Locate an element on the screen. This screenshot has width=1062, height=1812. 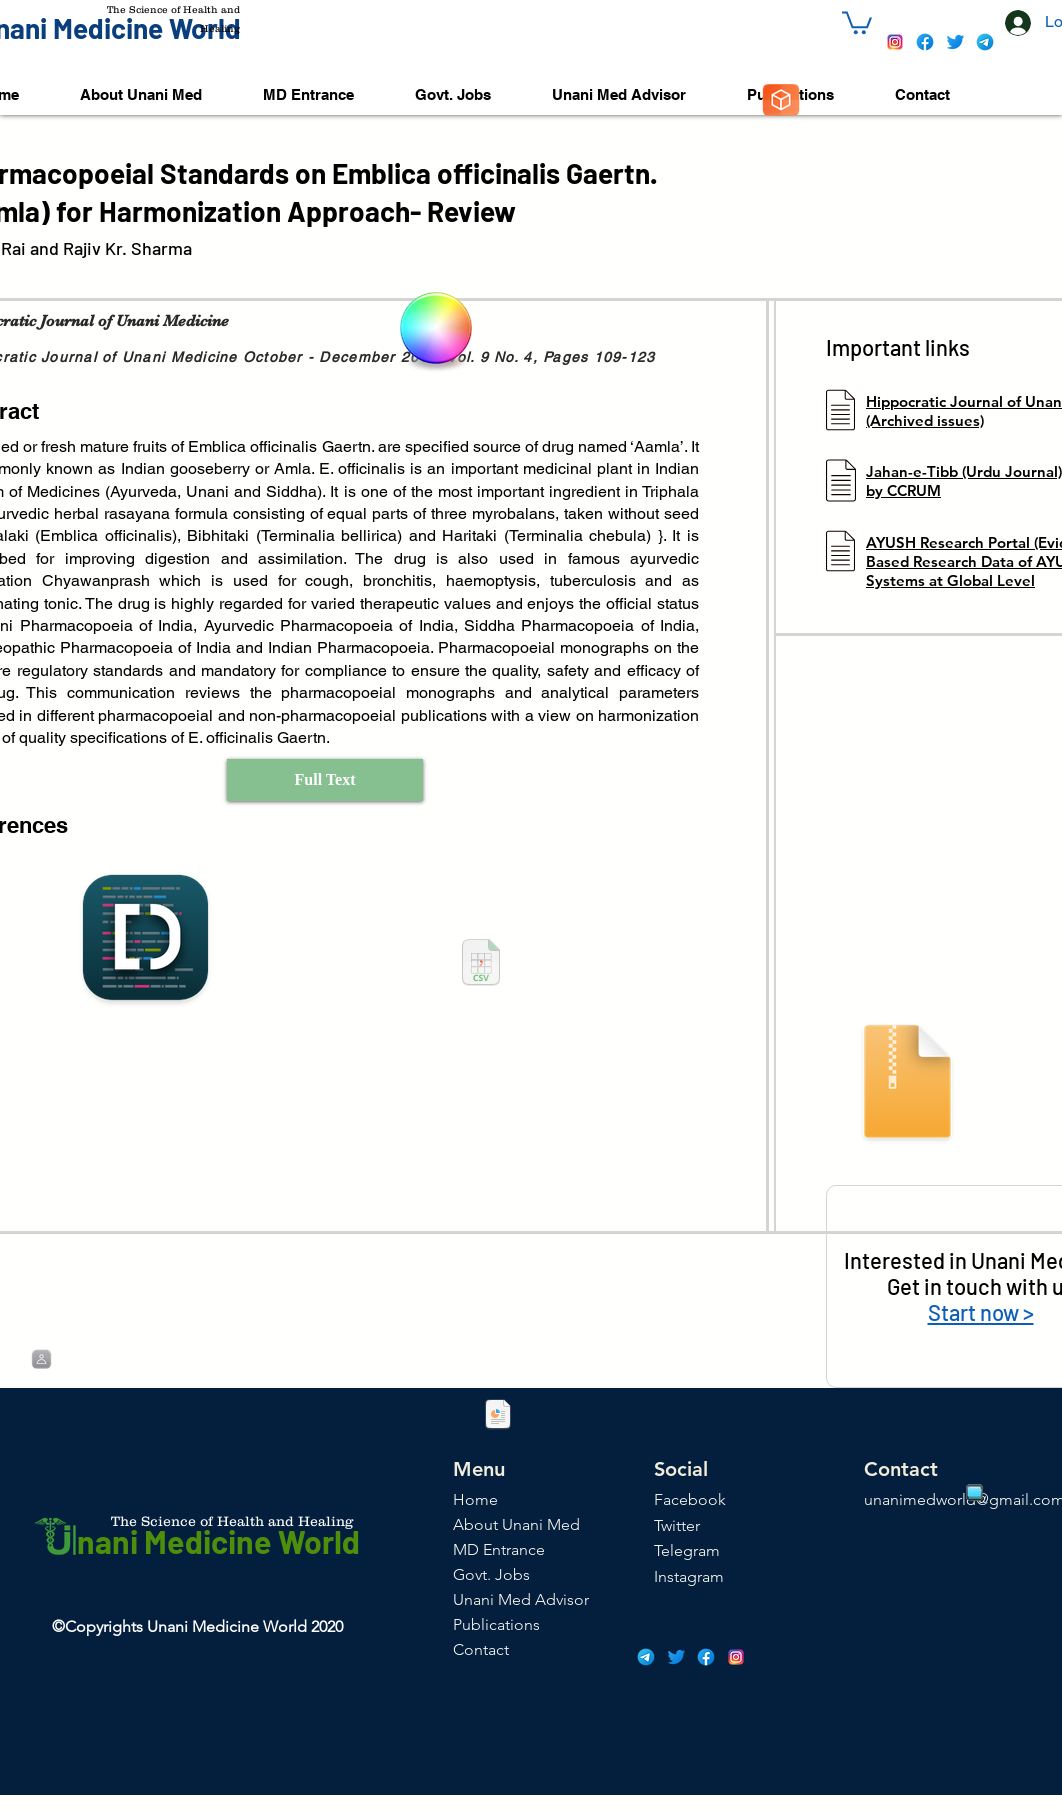
customize profile background color is located at coordinates (436, 328).